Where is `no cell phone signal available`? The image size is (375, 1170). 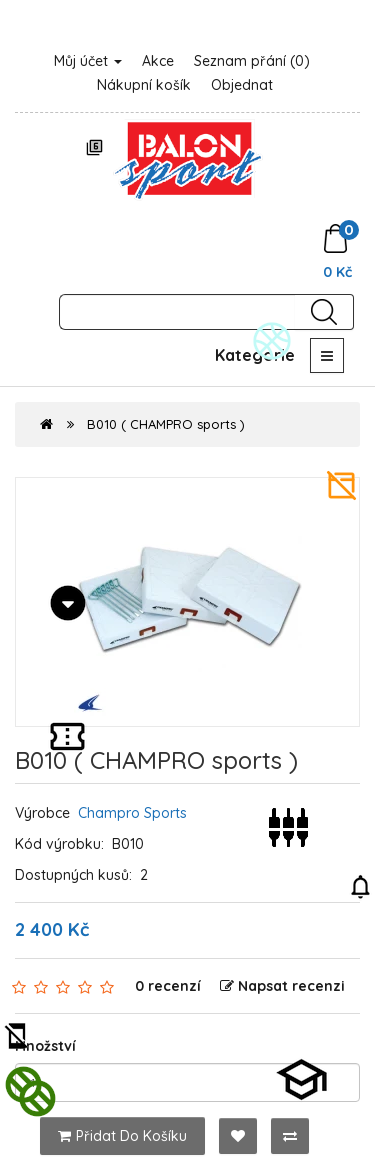 no cell phone signal available is located at coordinates (17, 1036).